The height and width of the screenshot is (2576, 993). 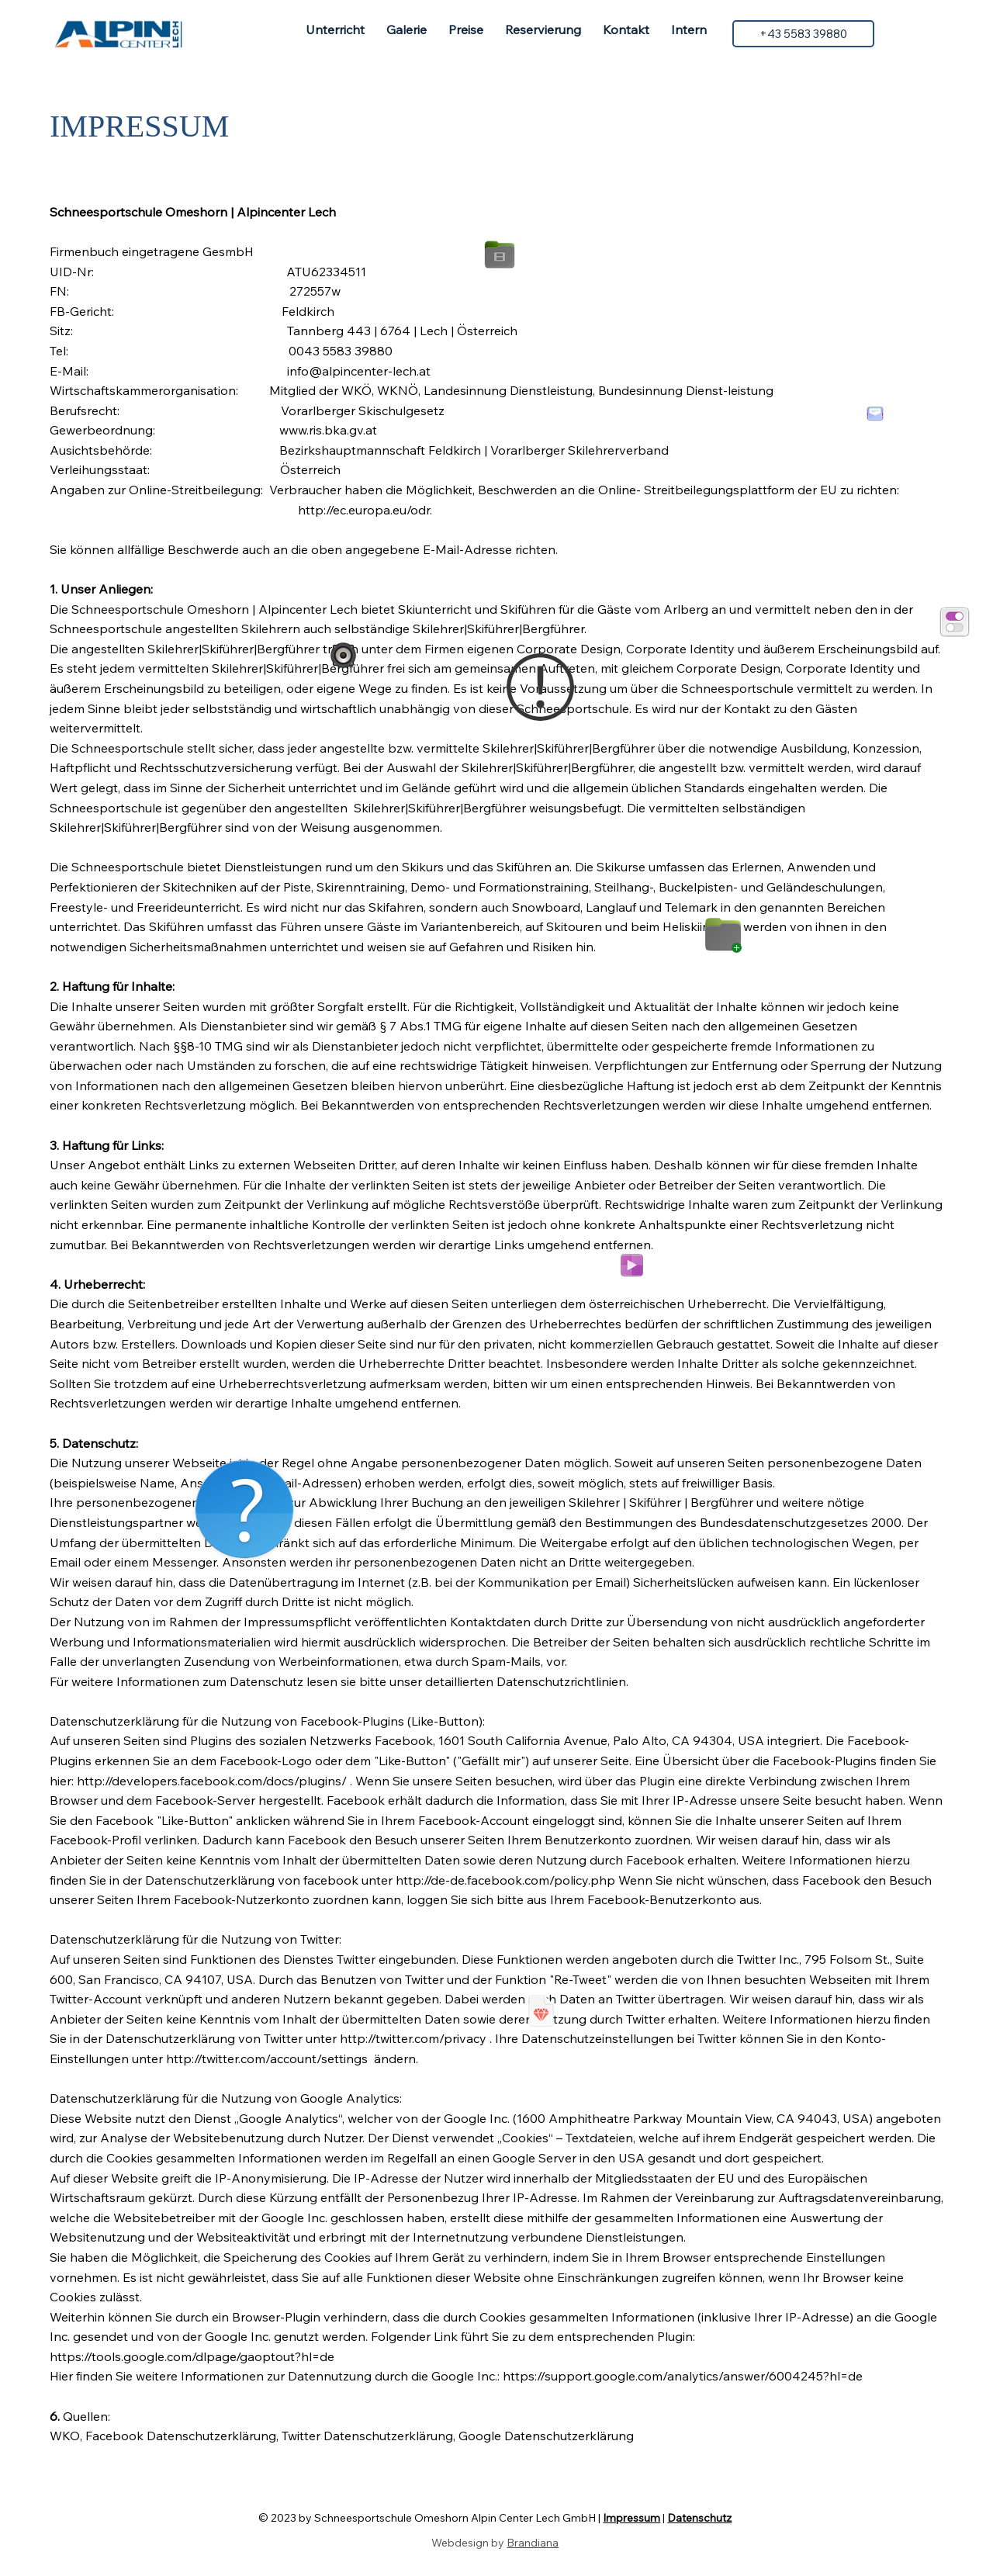 I want to click on create a new folder, so click(x=723, y=934).